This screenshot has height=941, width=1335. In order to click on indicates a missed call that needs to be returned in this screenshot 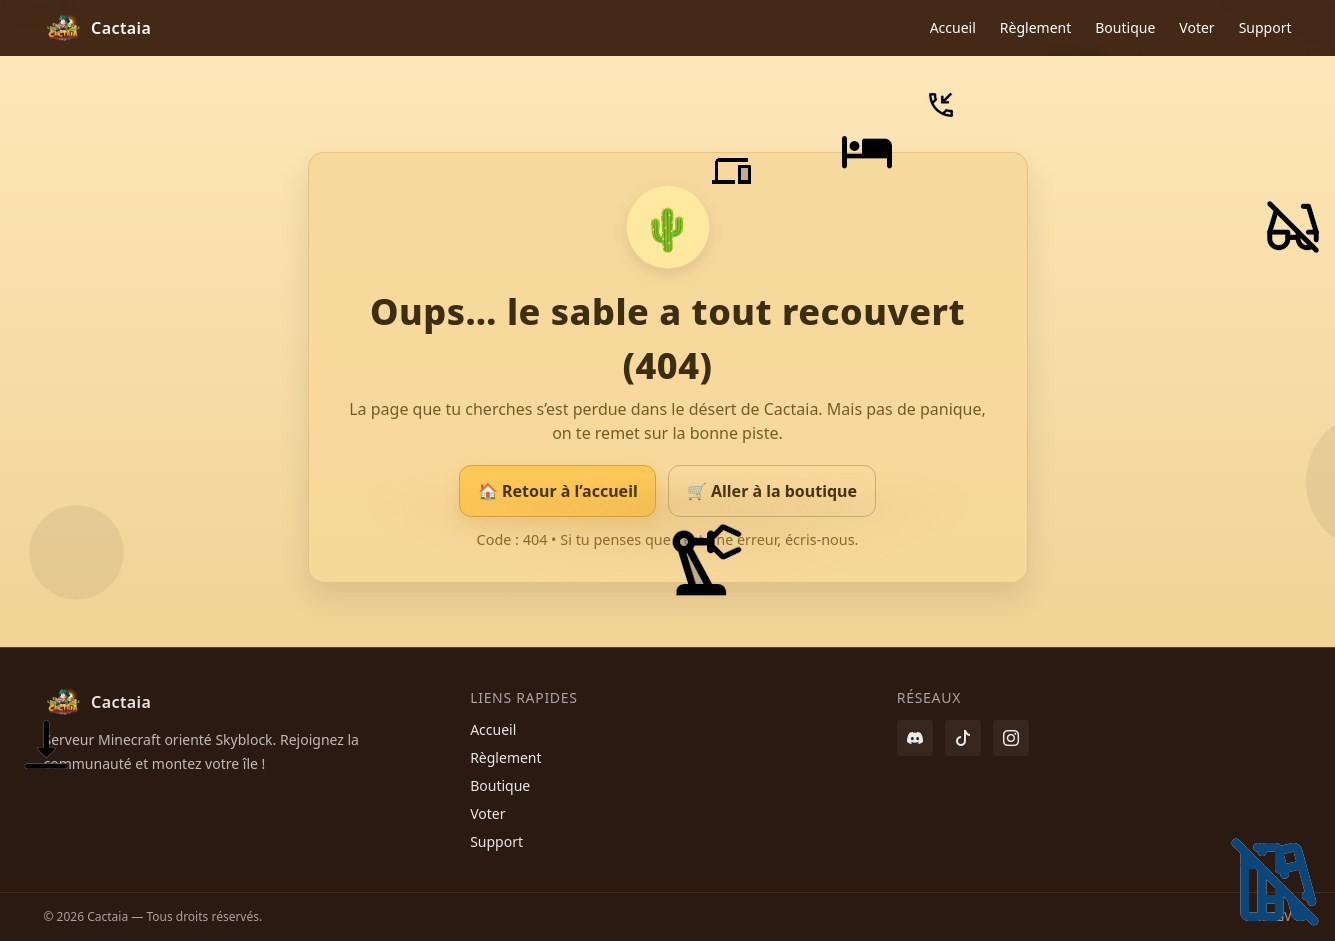, I will do `click(941, 105)`.